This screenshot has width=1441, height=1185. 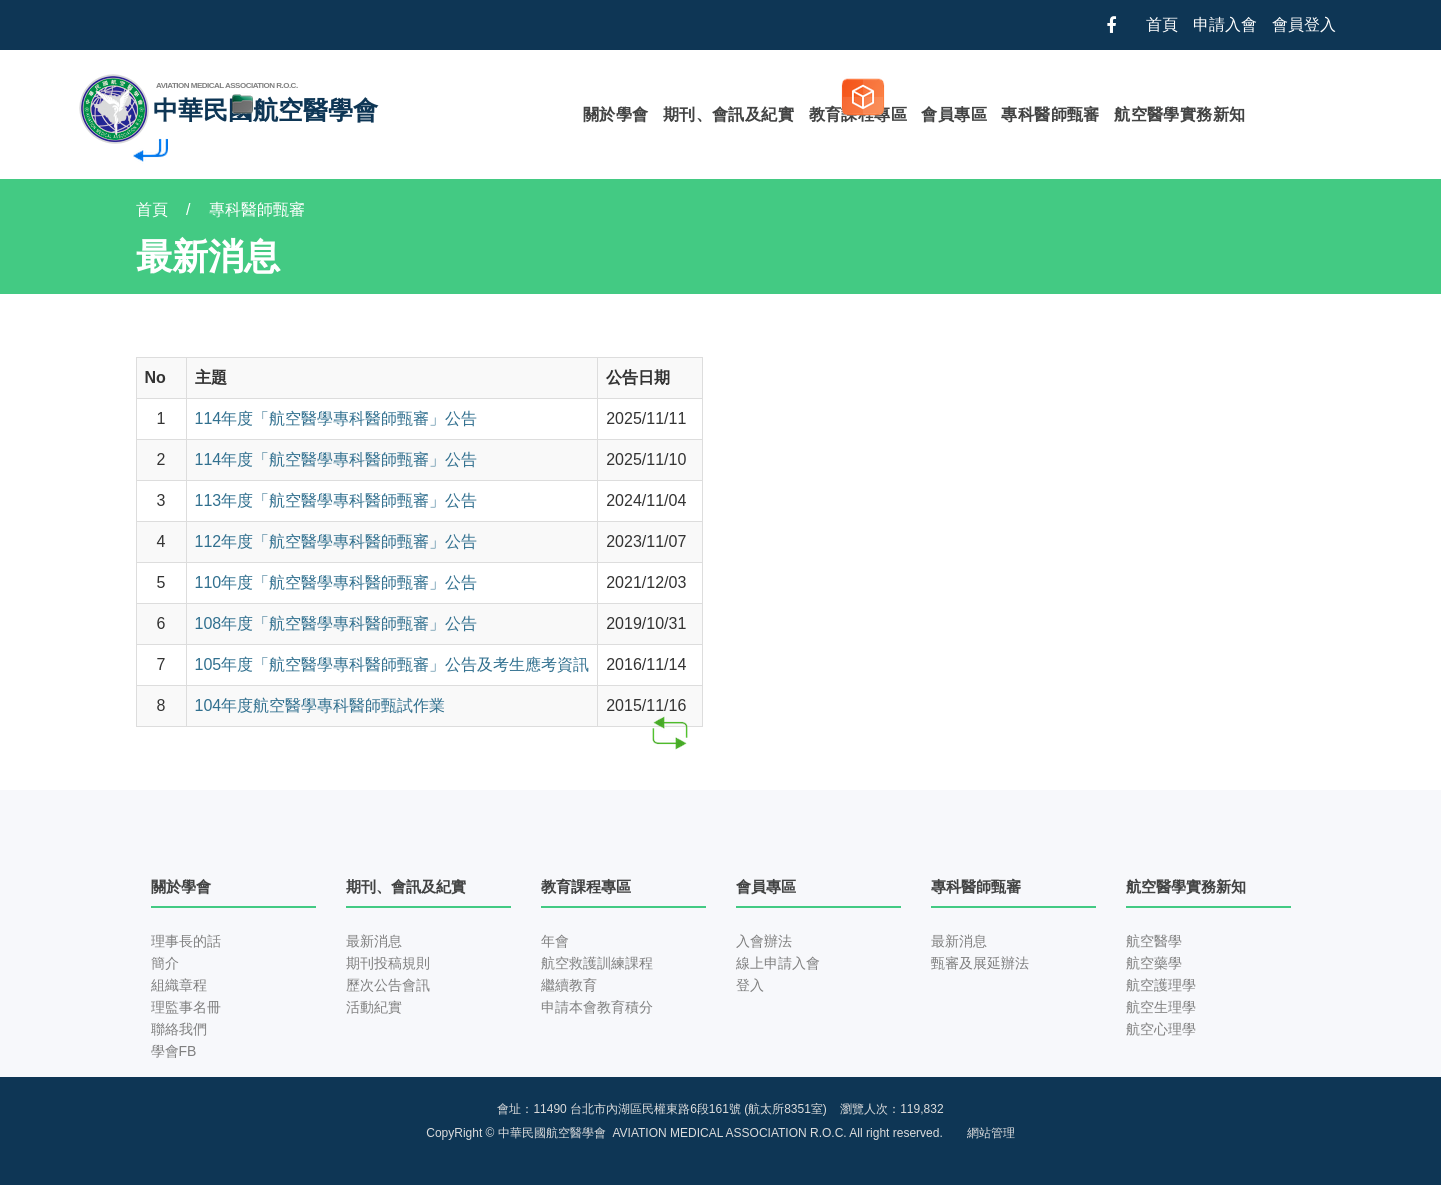 What do you see at coordinates (150, 148) in the screenshot?
I see `reply to all recipients of an email` at bounding box center [150, 148].